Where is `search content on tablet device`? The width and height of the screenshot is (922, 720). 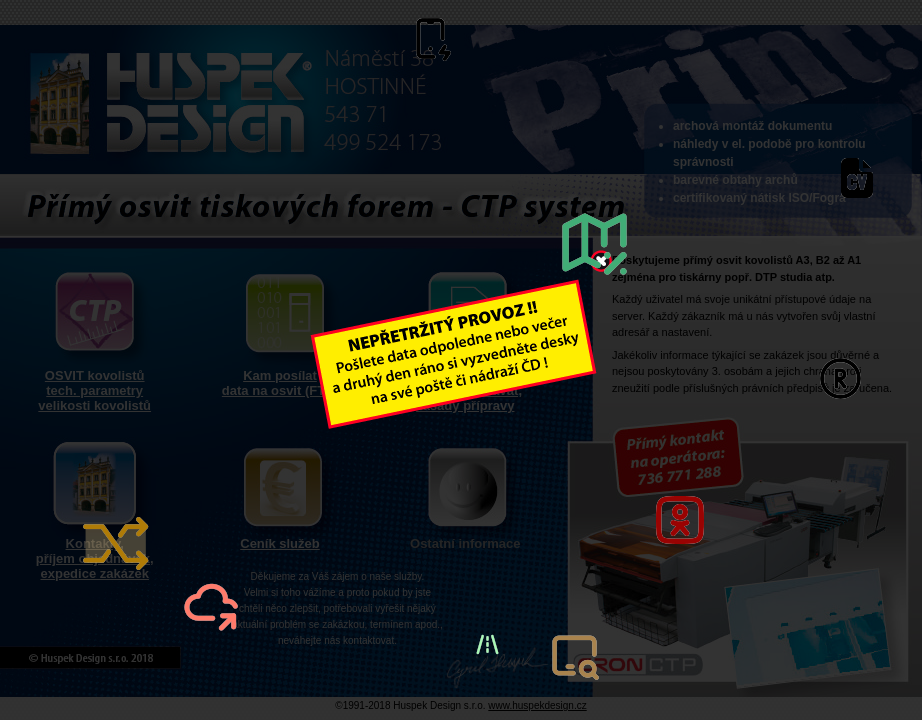
search content on tablet device is located at coordinates (574, 655).